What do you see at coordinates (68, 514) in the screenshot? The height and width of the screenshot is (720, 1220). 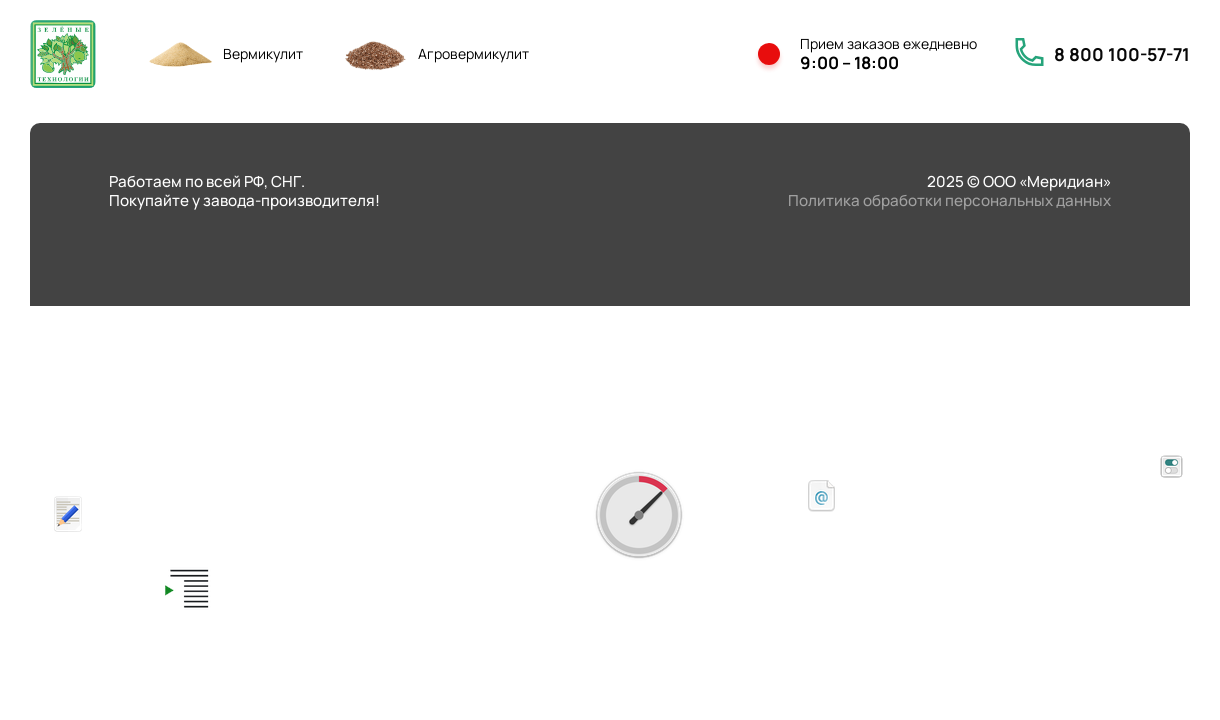 I see `open the software learning or tutorial app` at bounding box center [68, 514].